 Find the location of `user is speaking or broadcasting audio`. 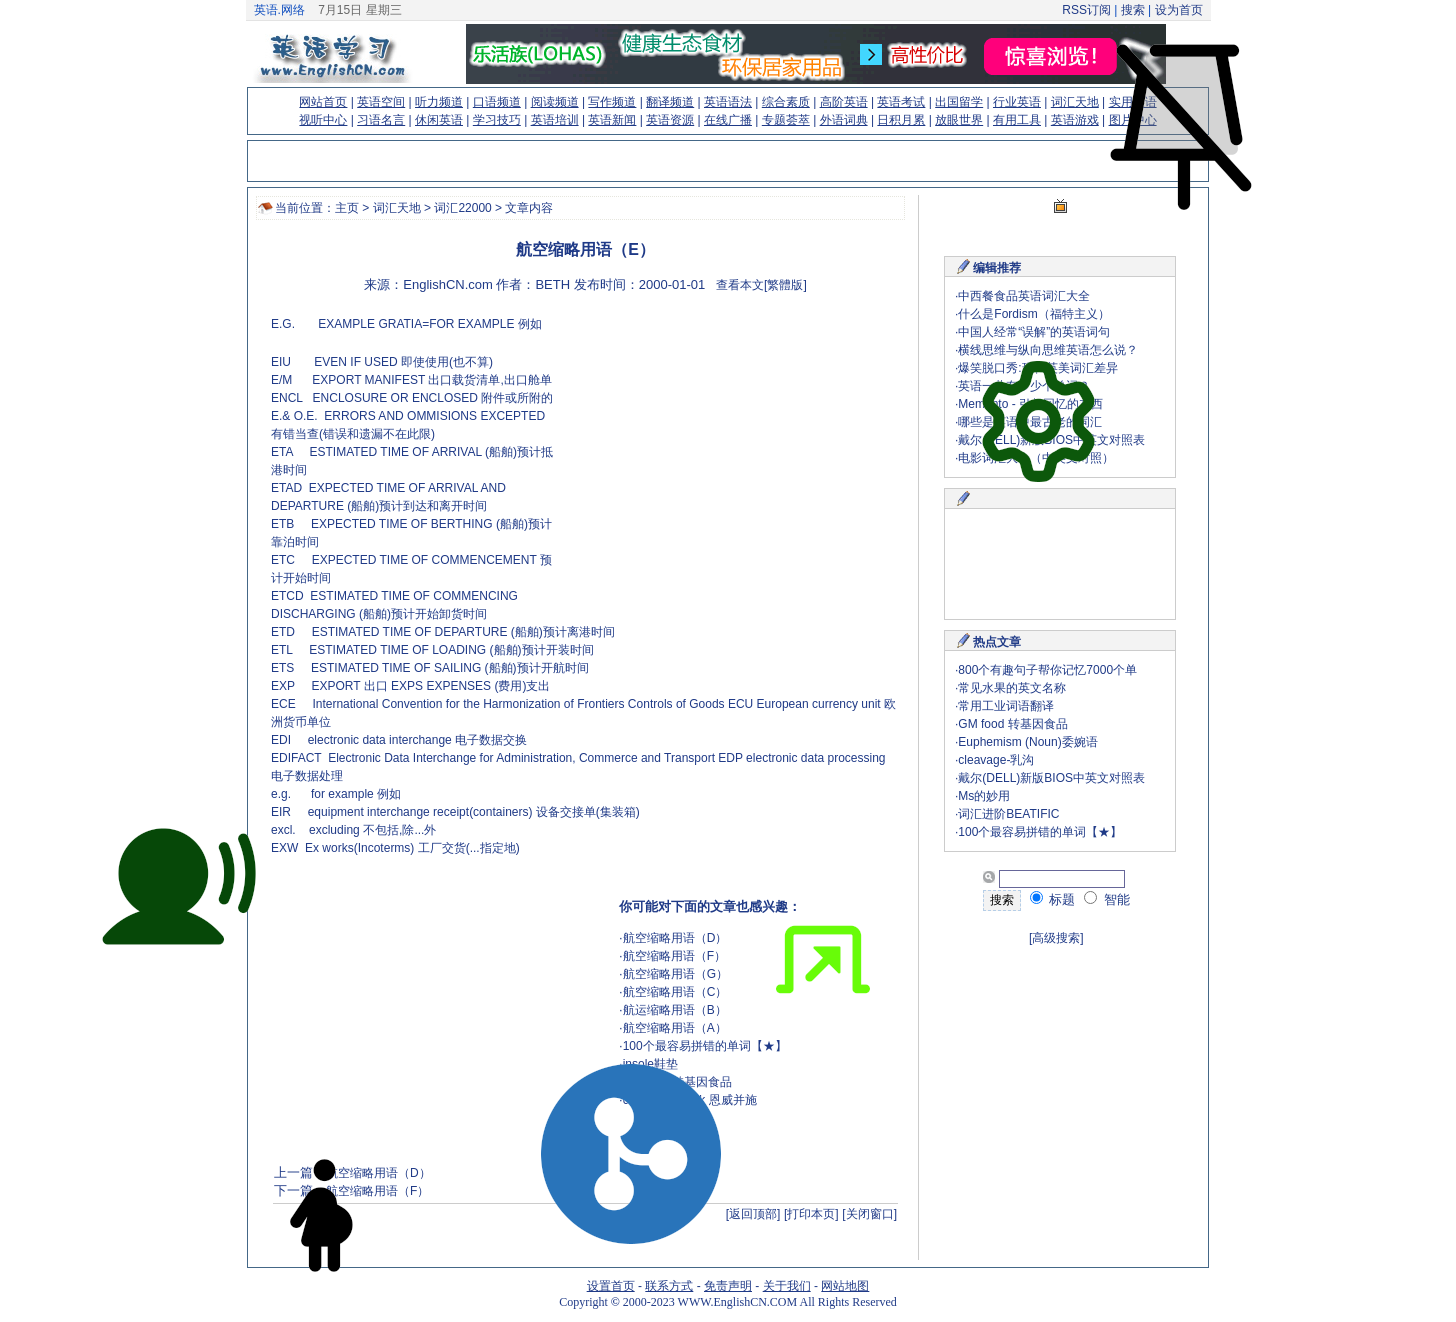

user is speaking or broadcasting audio is located at coordinates (176, 886).